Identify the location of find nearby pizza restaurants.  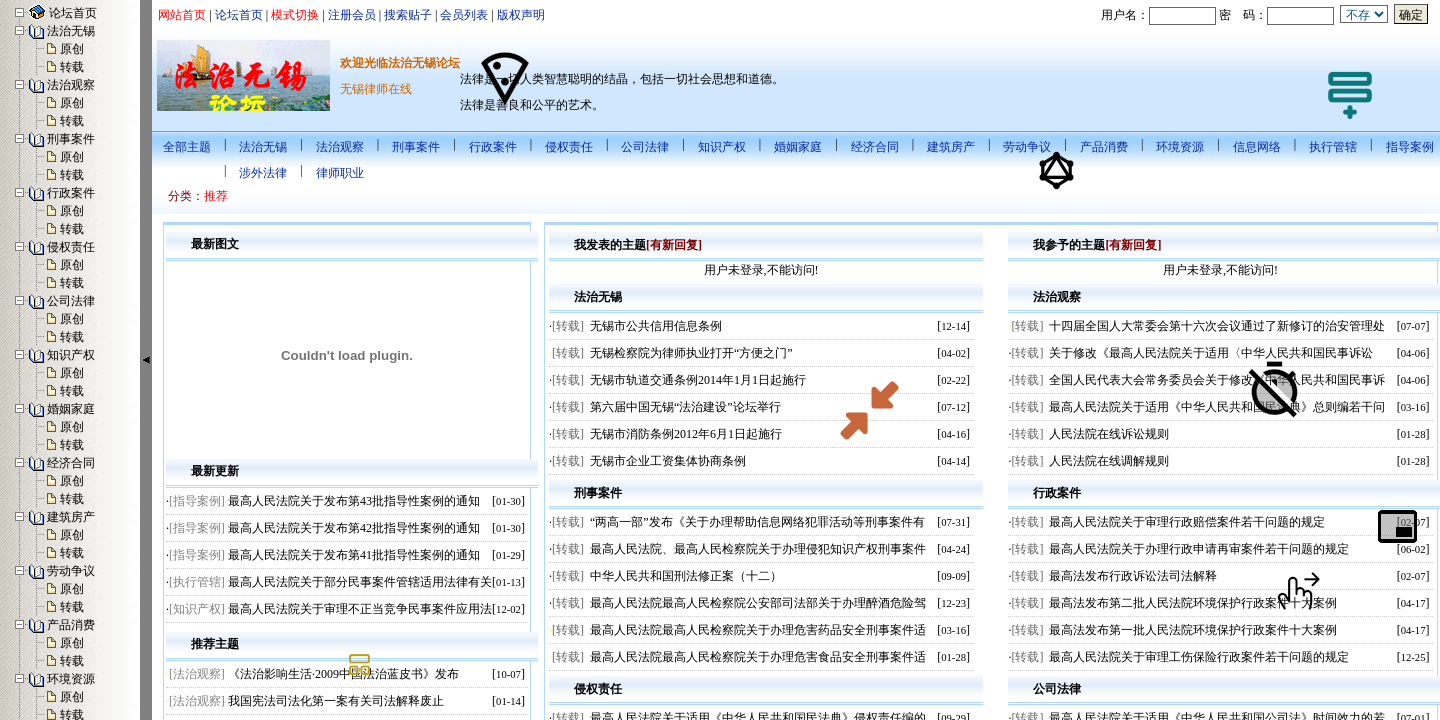
(505, 79).